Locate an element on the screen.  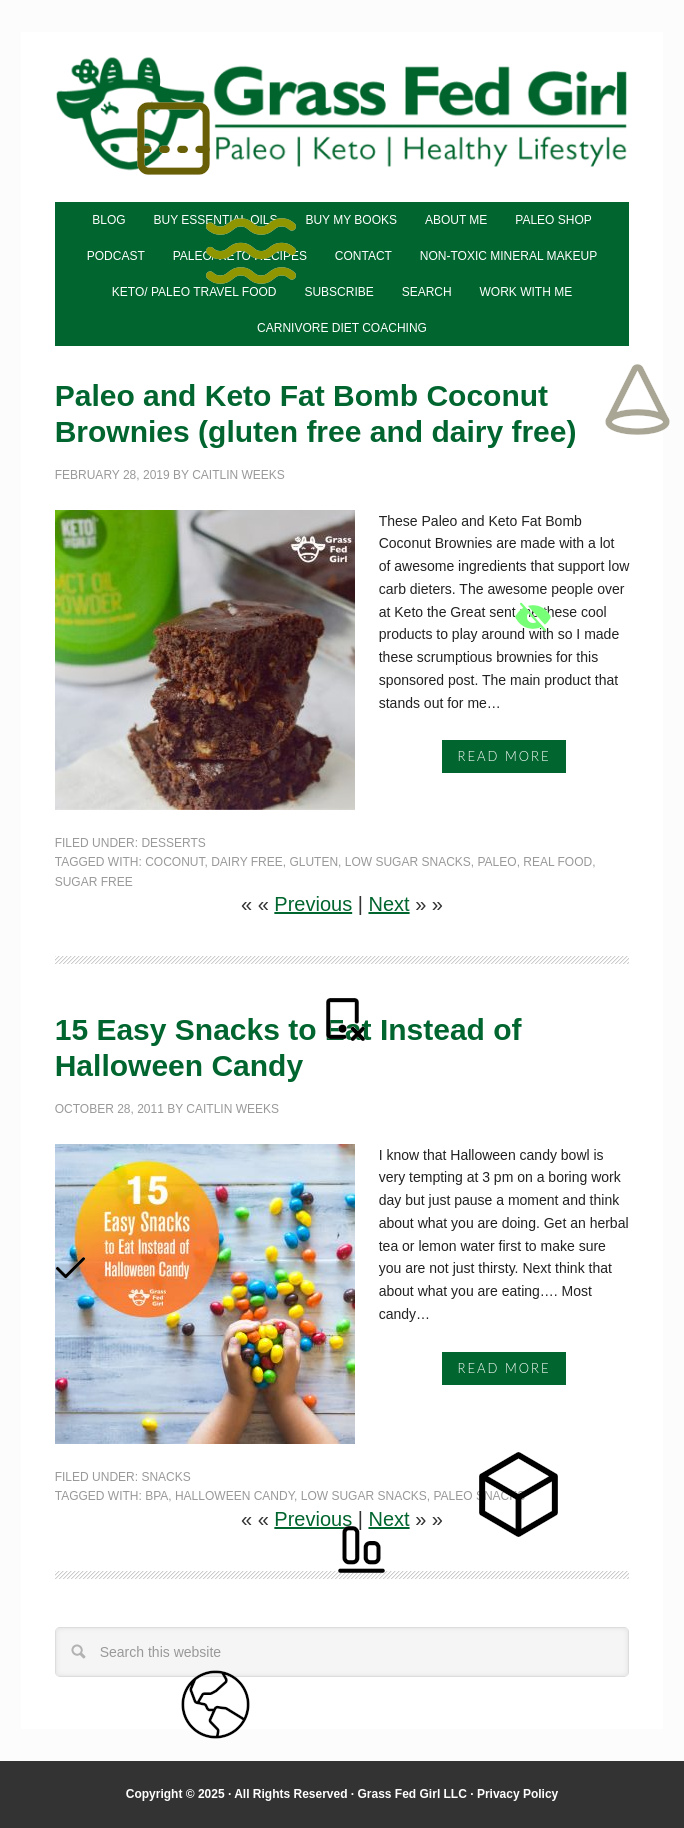
hide password or sensitive content is located at coordinates (533, 617).